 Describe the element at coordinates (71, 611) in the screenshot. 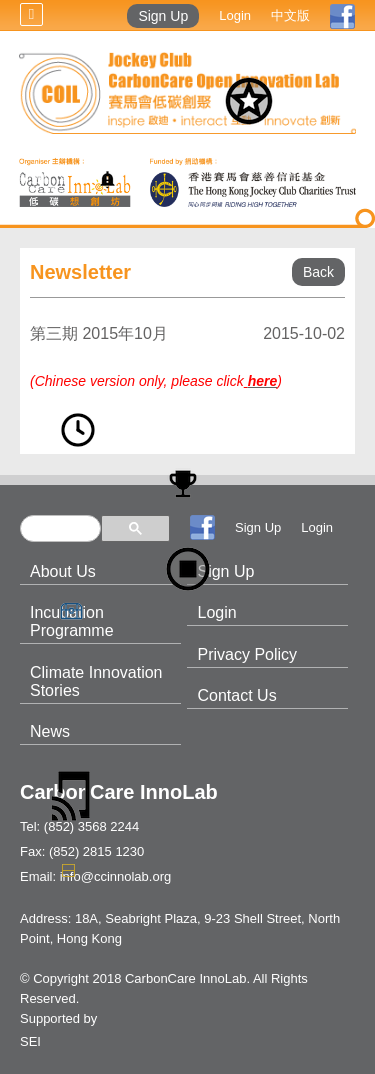

I see `access rewards or collected items` at that location.